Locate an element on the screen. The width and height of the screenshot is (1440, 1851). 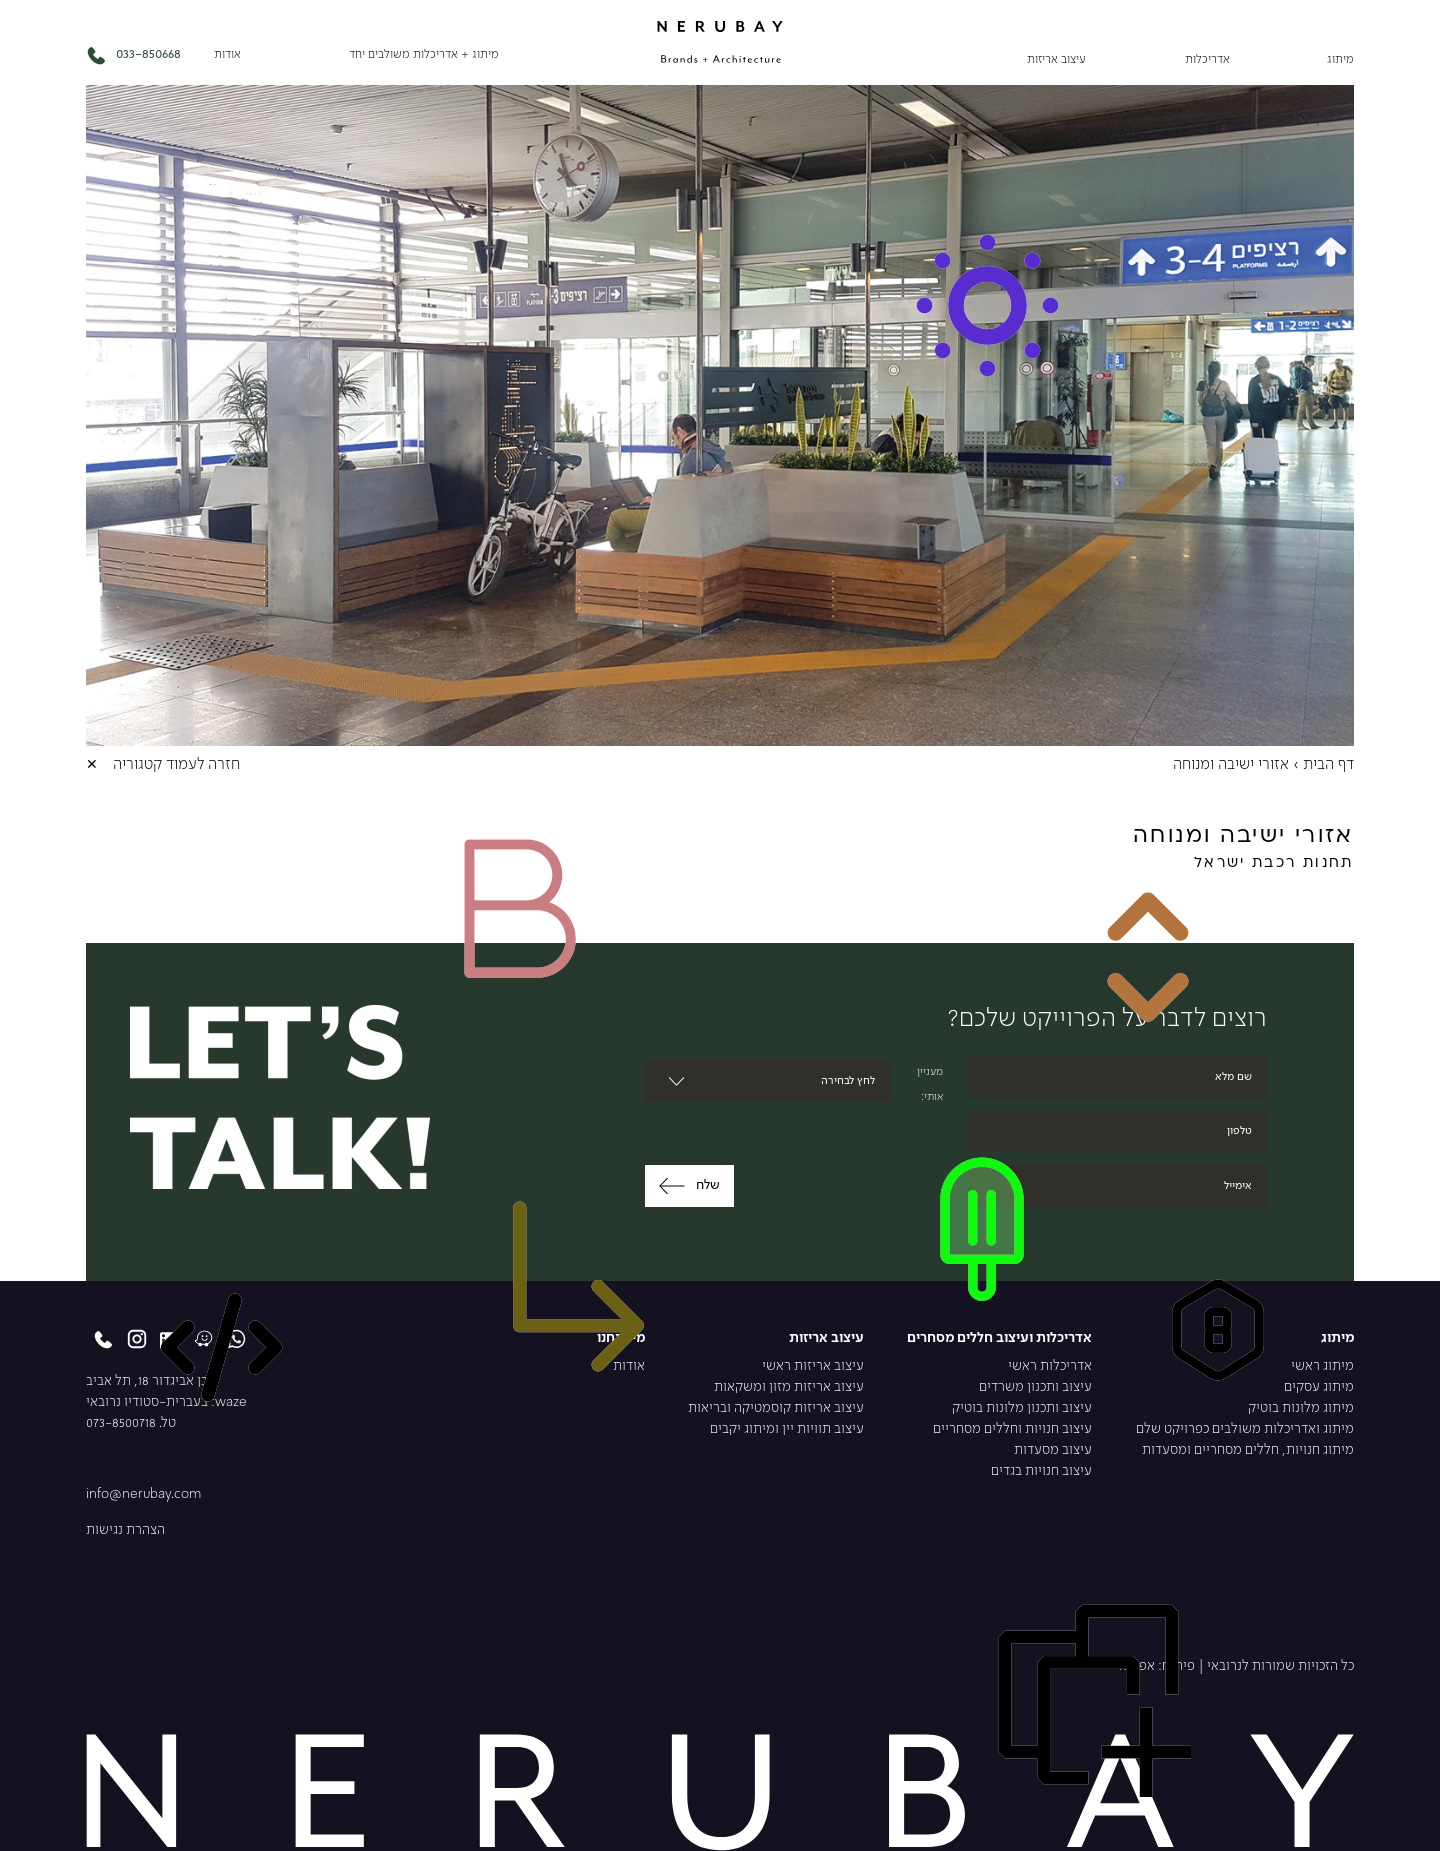
expand or collapse a dropdown menu is located at coordinates (1148, 957).